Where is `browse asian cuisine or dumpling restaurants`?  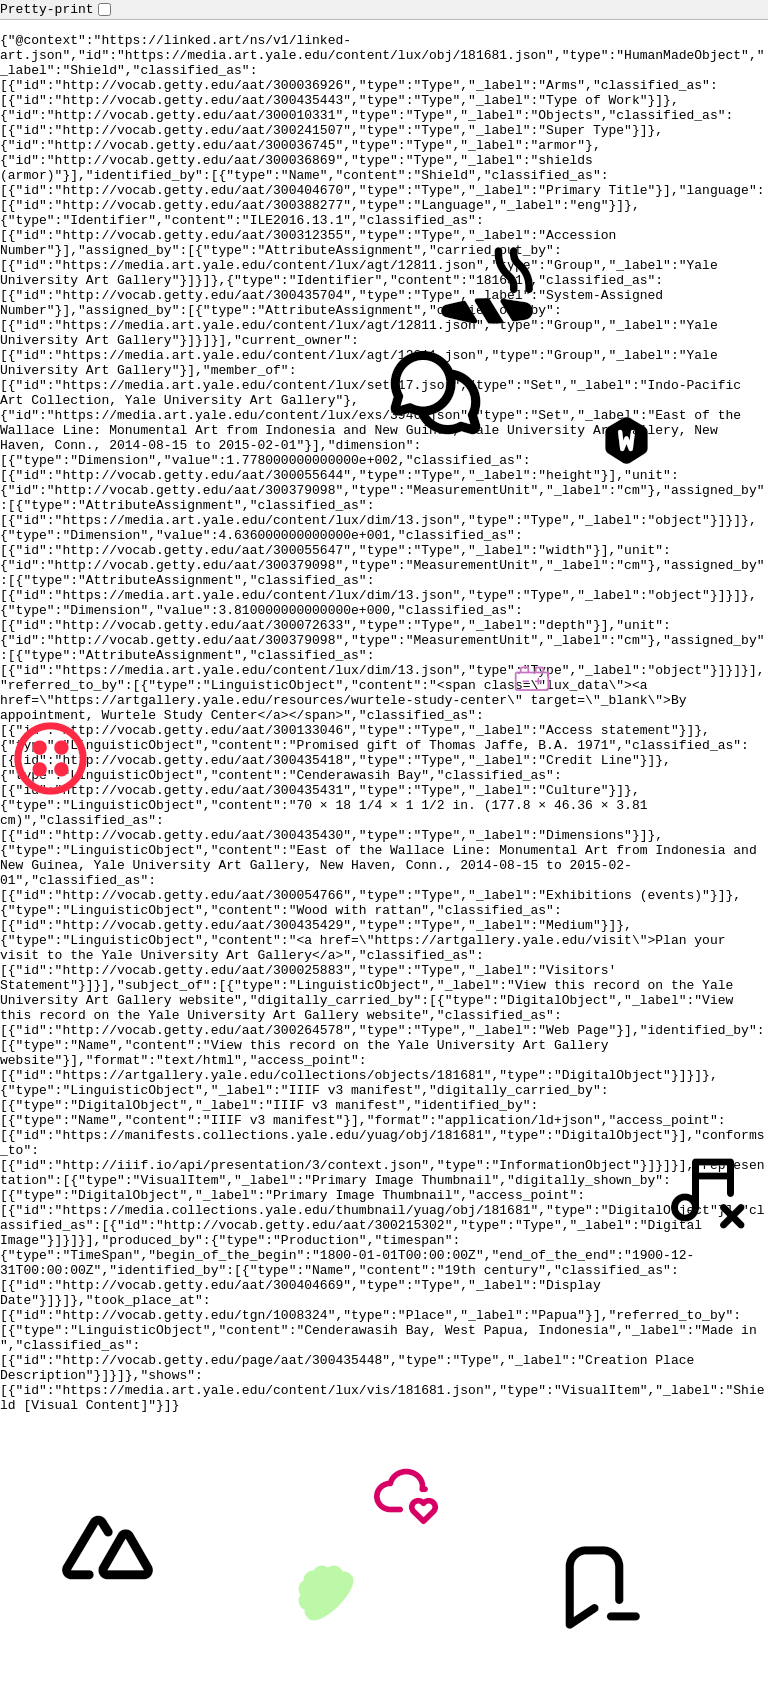 browse asian cuisine or dumpling restaurants is located at coordinates (326, 1593).